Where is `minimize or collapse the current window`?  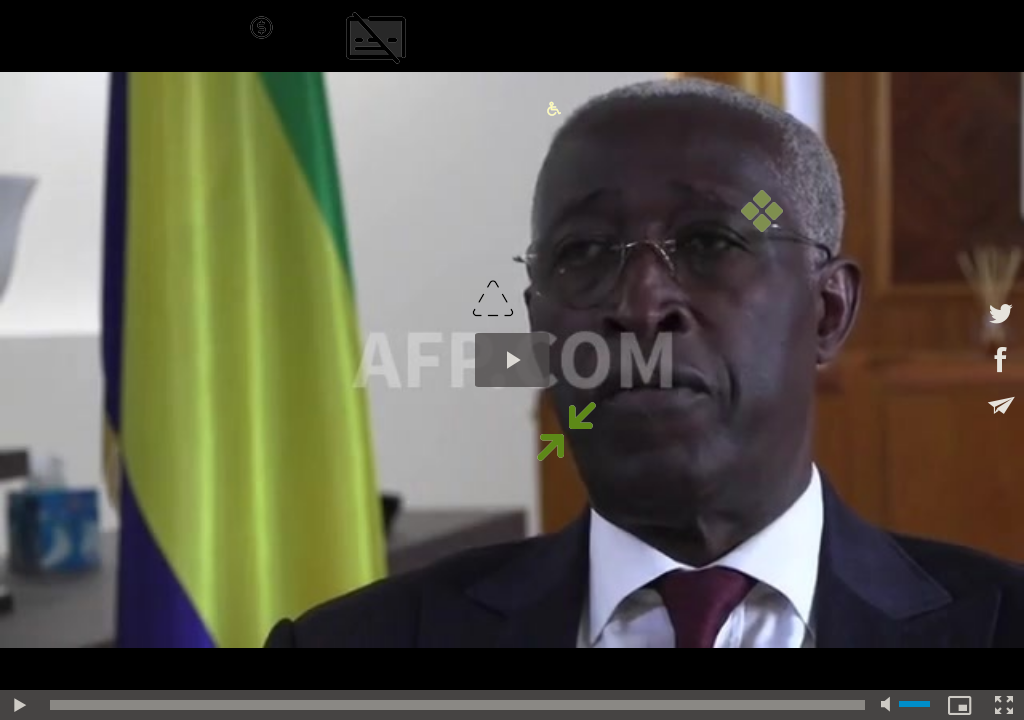 minimize or collapse the current window is located at coordinates (566, 431).